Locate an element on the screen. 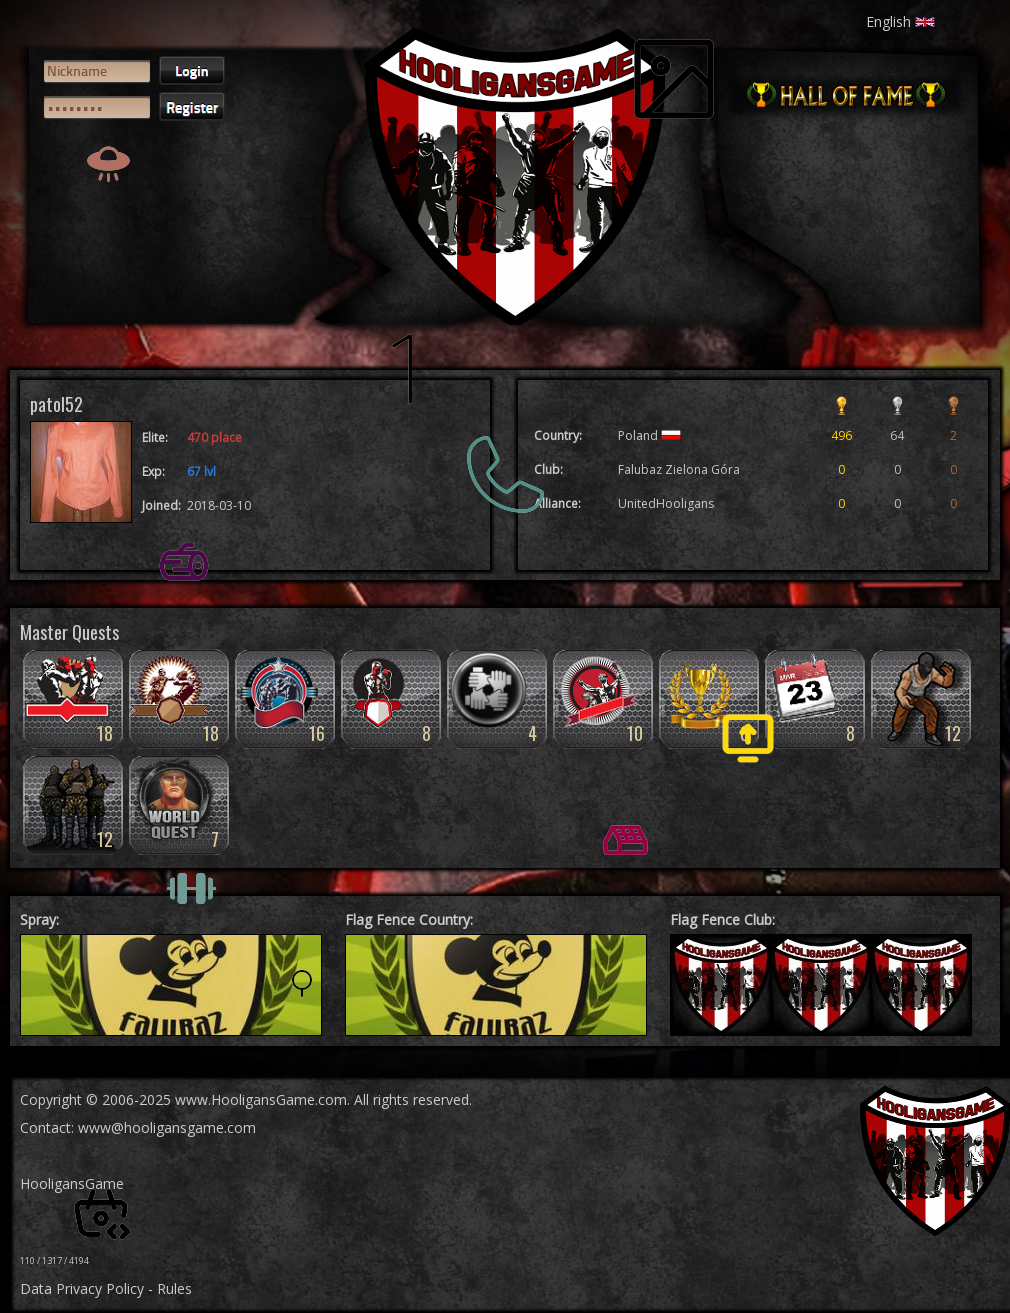 This screenshot has width=1010, height=1313. select neuter or non-binary gender option is located at coordinates (302, 983).